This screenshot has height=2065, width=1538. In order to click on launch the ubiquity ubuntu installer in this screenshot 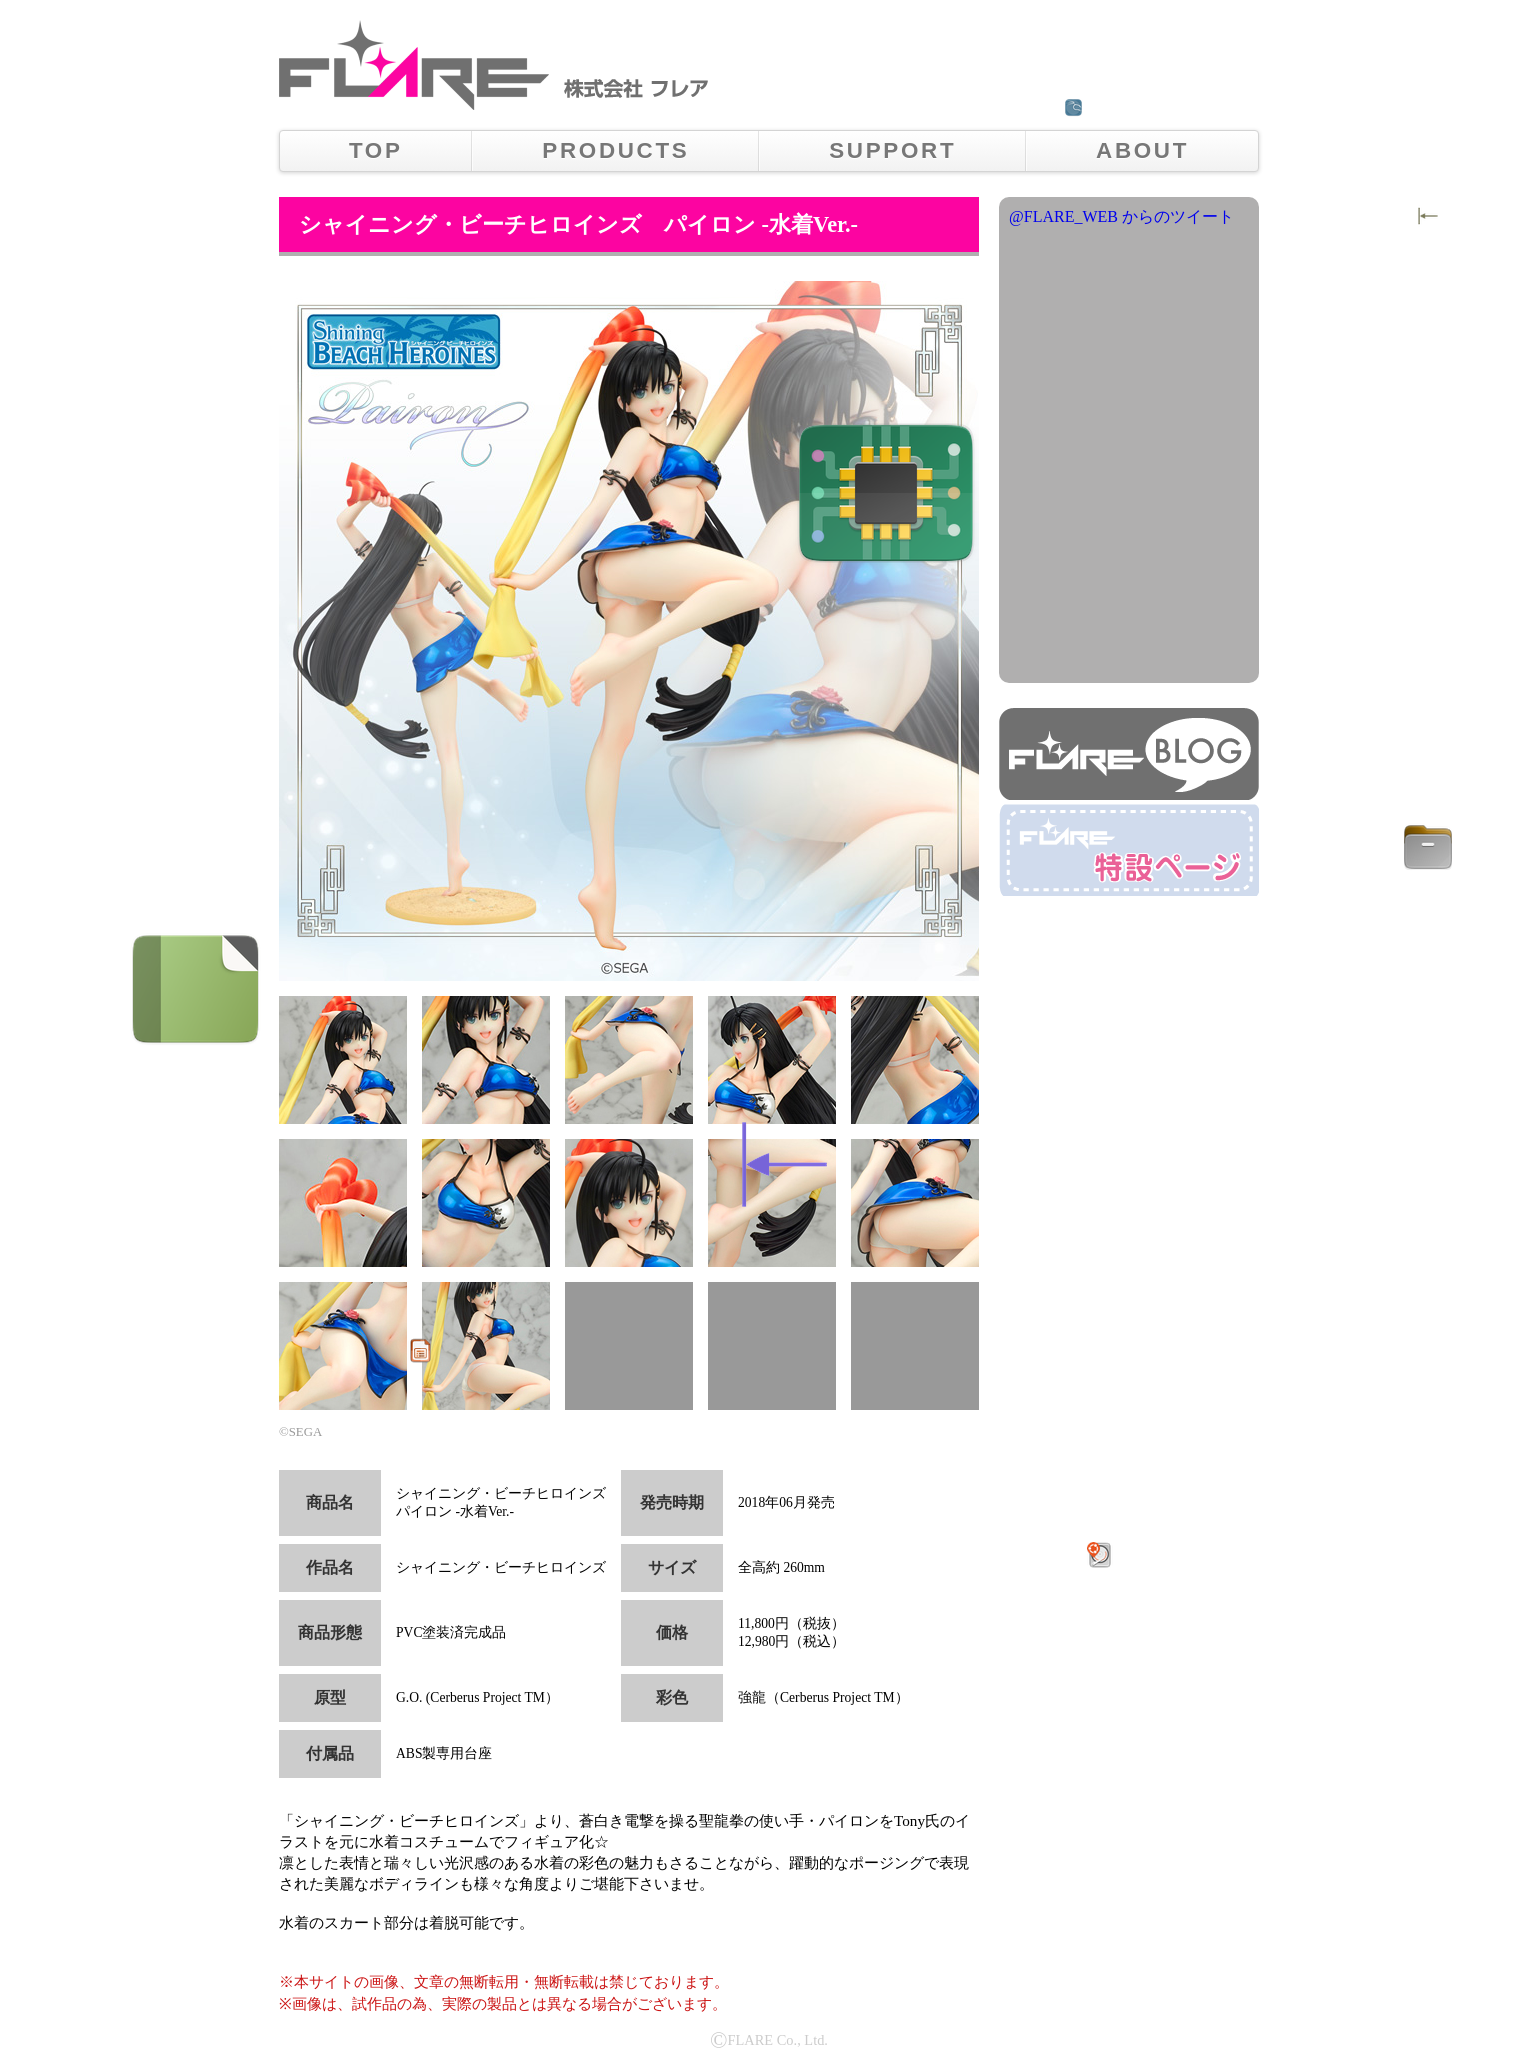, I will do `click(1100, 1555)`.